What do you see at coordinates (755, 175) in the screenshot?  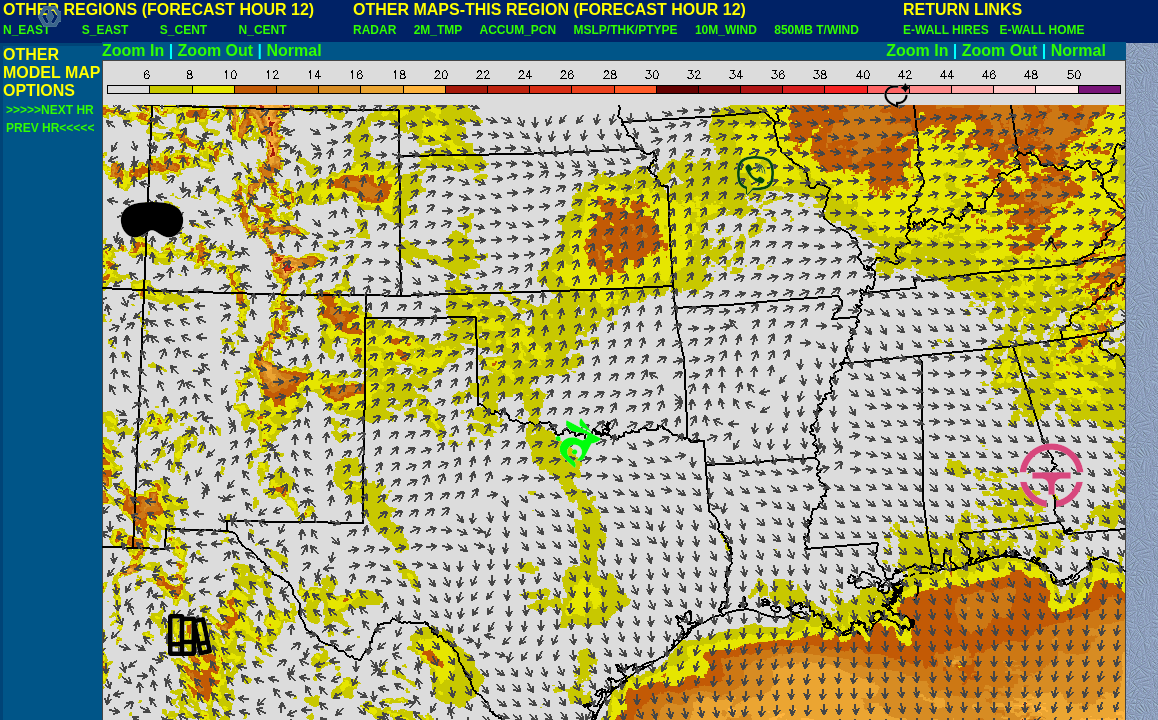 I see `open viber messaging app` at bounding box center [755, 175].